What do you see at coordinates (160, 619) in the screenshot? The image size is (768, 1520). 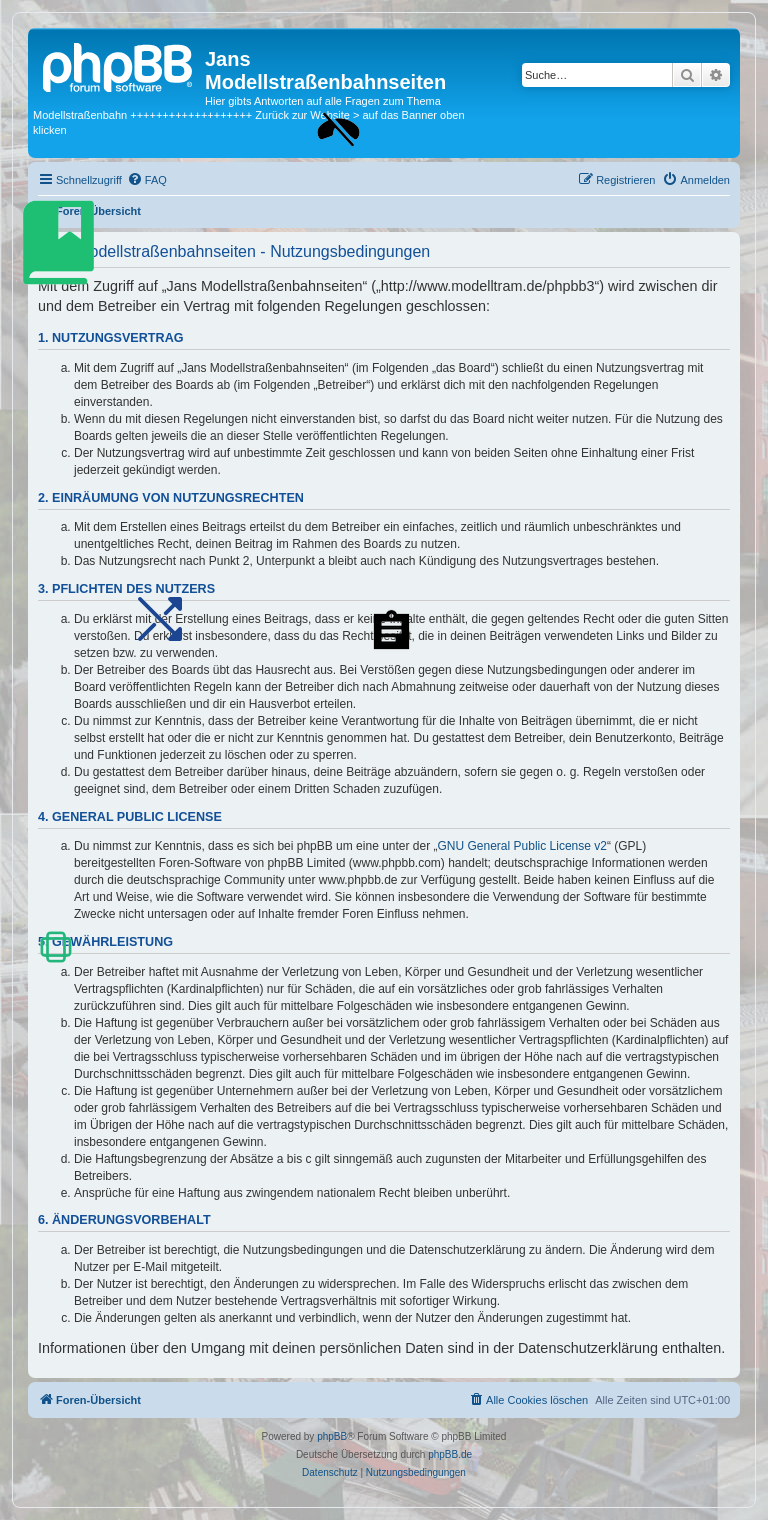 I see `shuffle or randomize playback order` at bounding box center [160, 619].